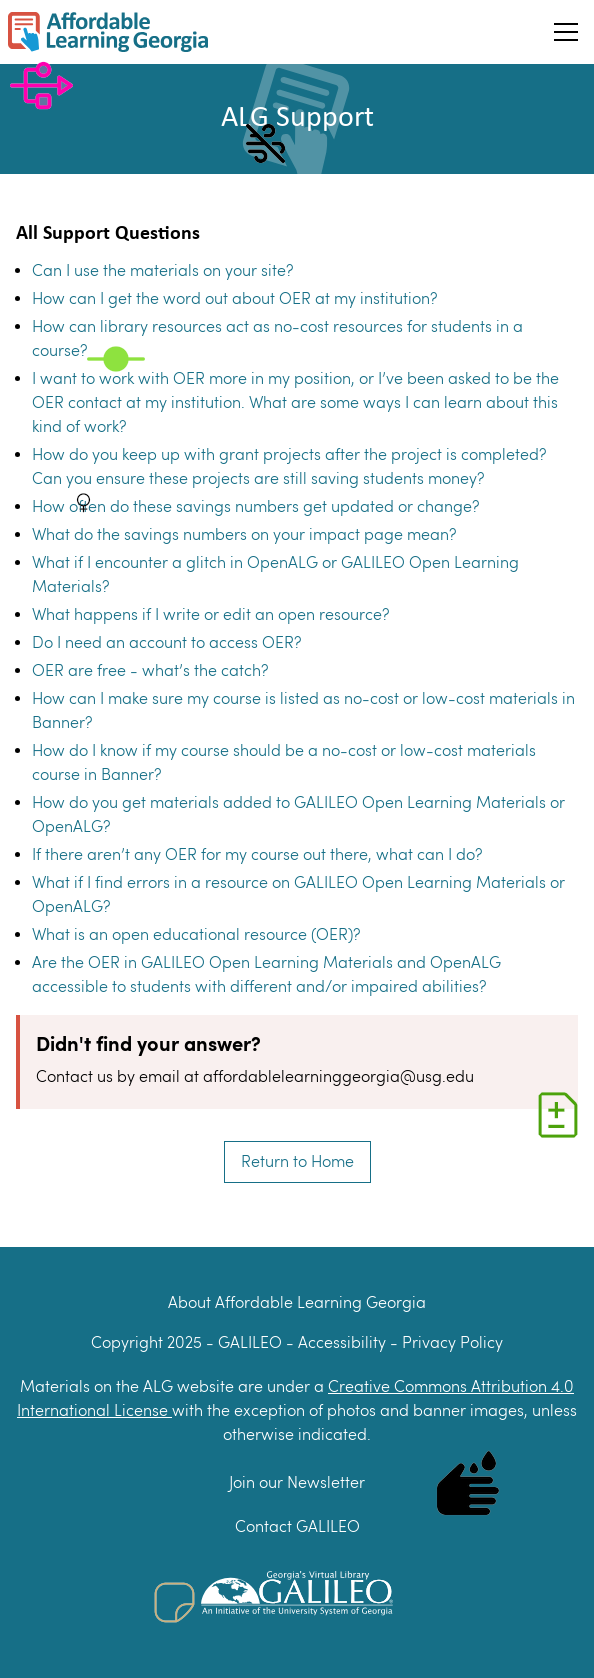 Image resolution: width=594 pixels, height=1678 pixels. I want to click on connect a USB device, so click(41, 85).